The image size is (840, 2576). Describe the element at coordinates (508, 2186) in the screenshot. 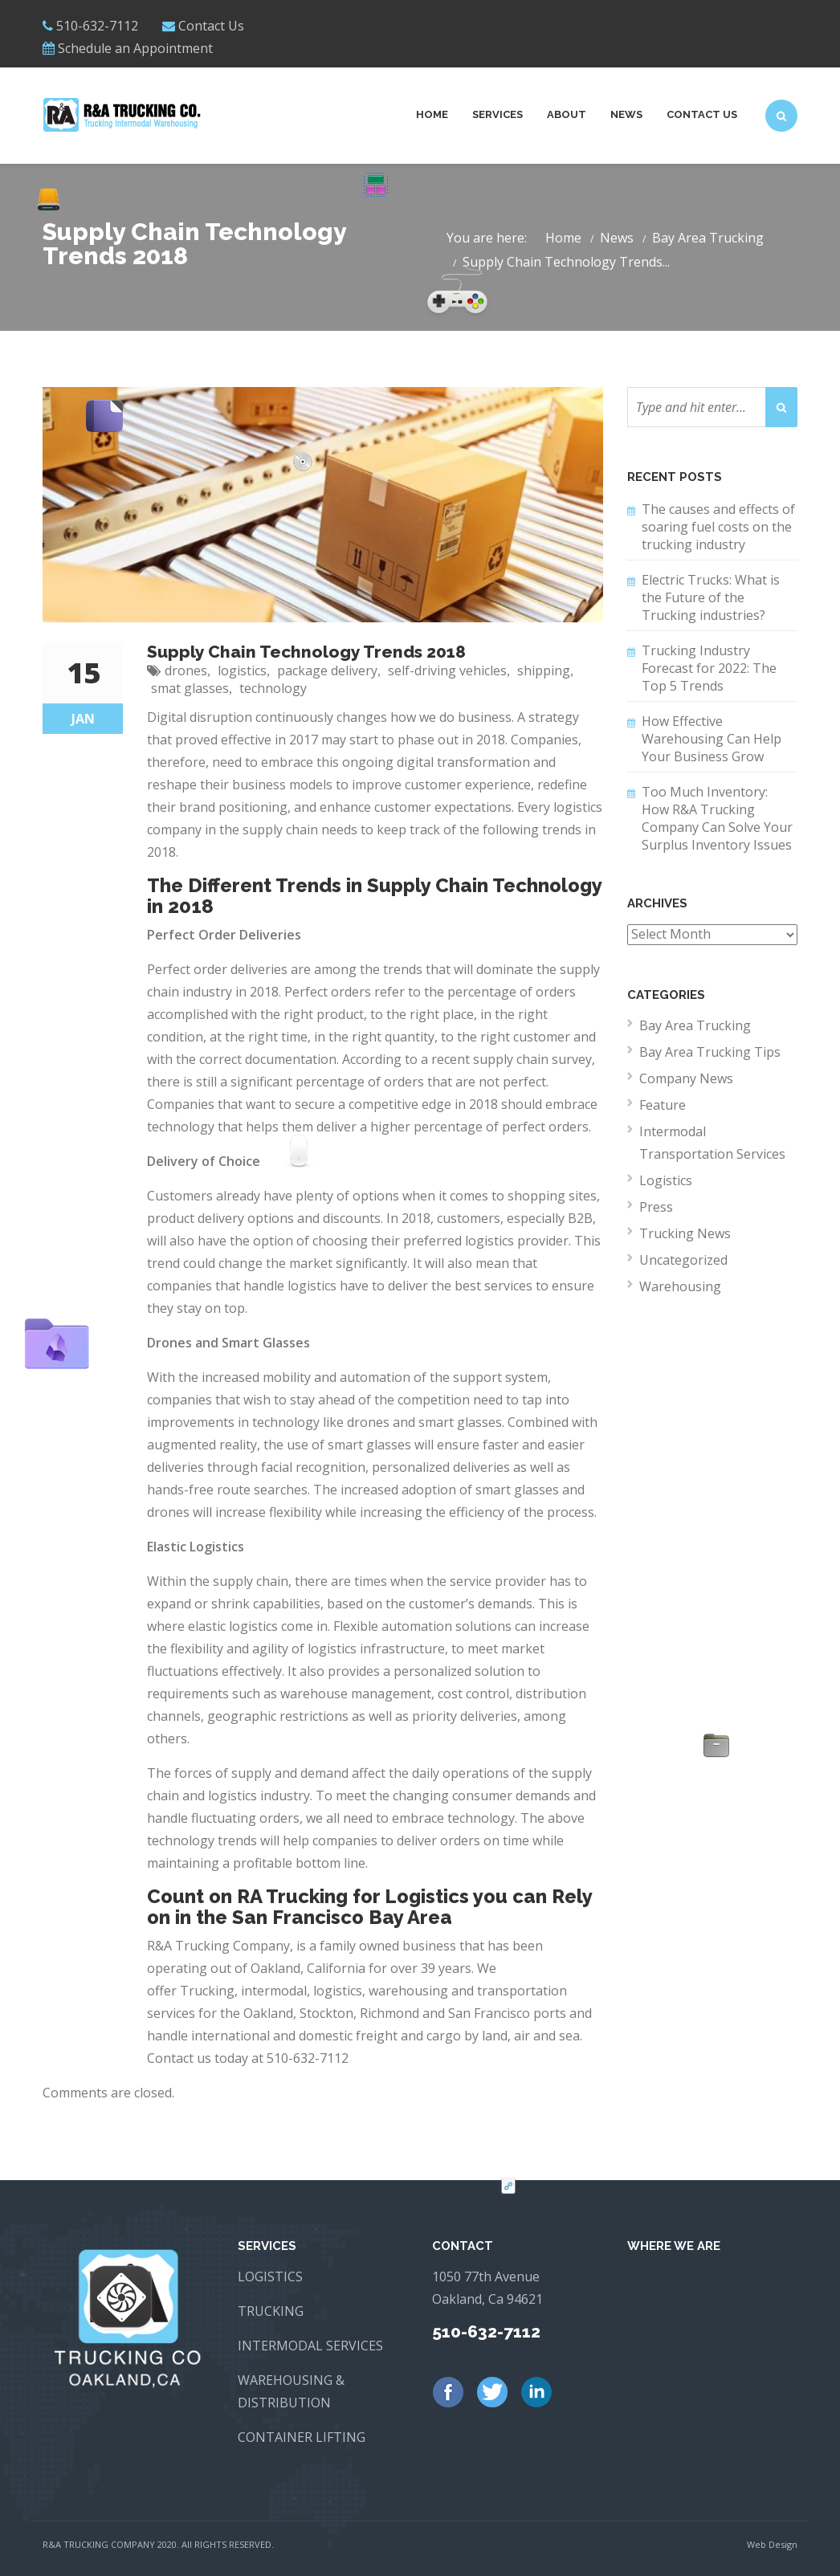

I see `a windows internet shortcut file` at that location.